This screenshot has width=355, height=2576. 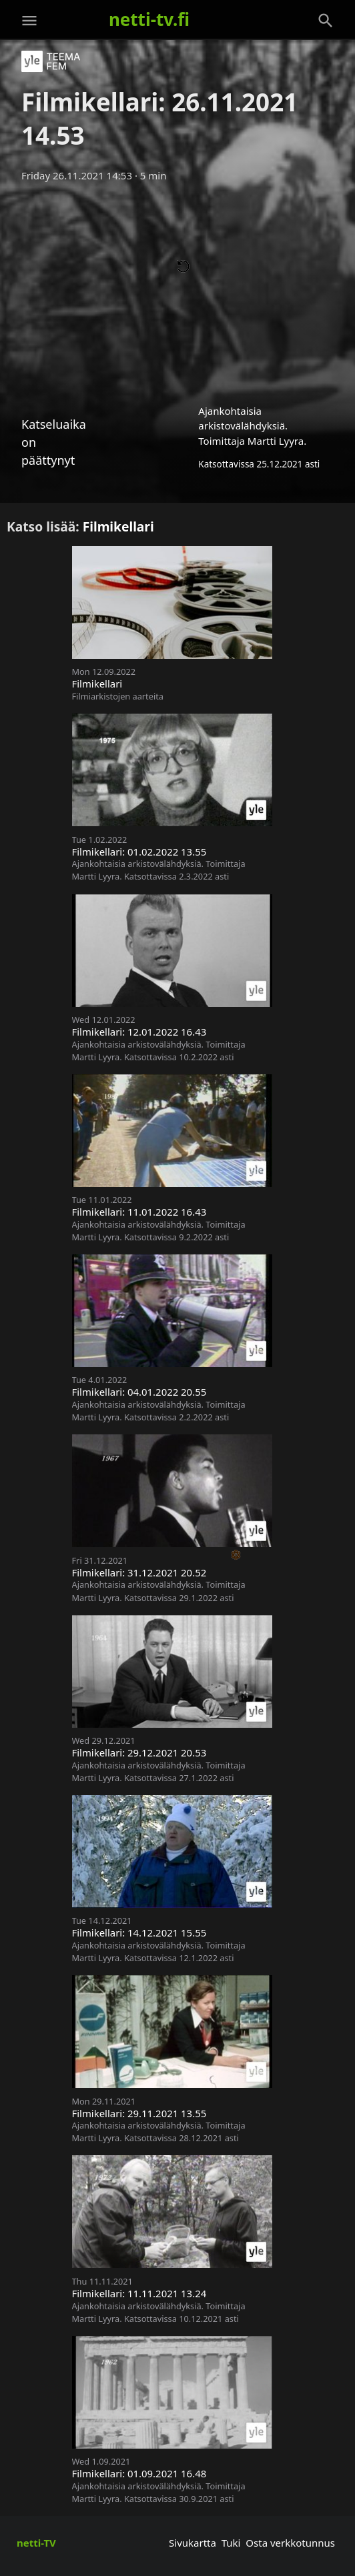 I want to click on access science or chemistry features, so click(x=236, y=1554).